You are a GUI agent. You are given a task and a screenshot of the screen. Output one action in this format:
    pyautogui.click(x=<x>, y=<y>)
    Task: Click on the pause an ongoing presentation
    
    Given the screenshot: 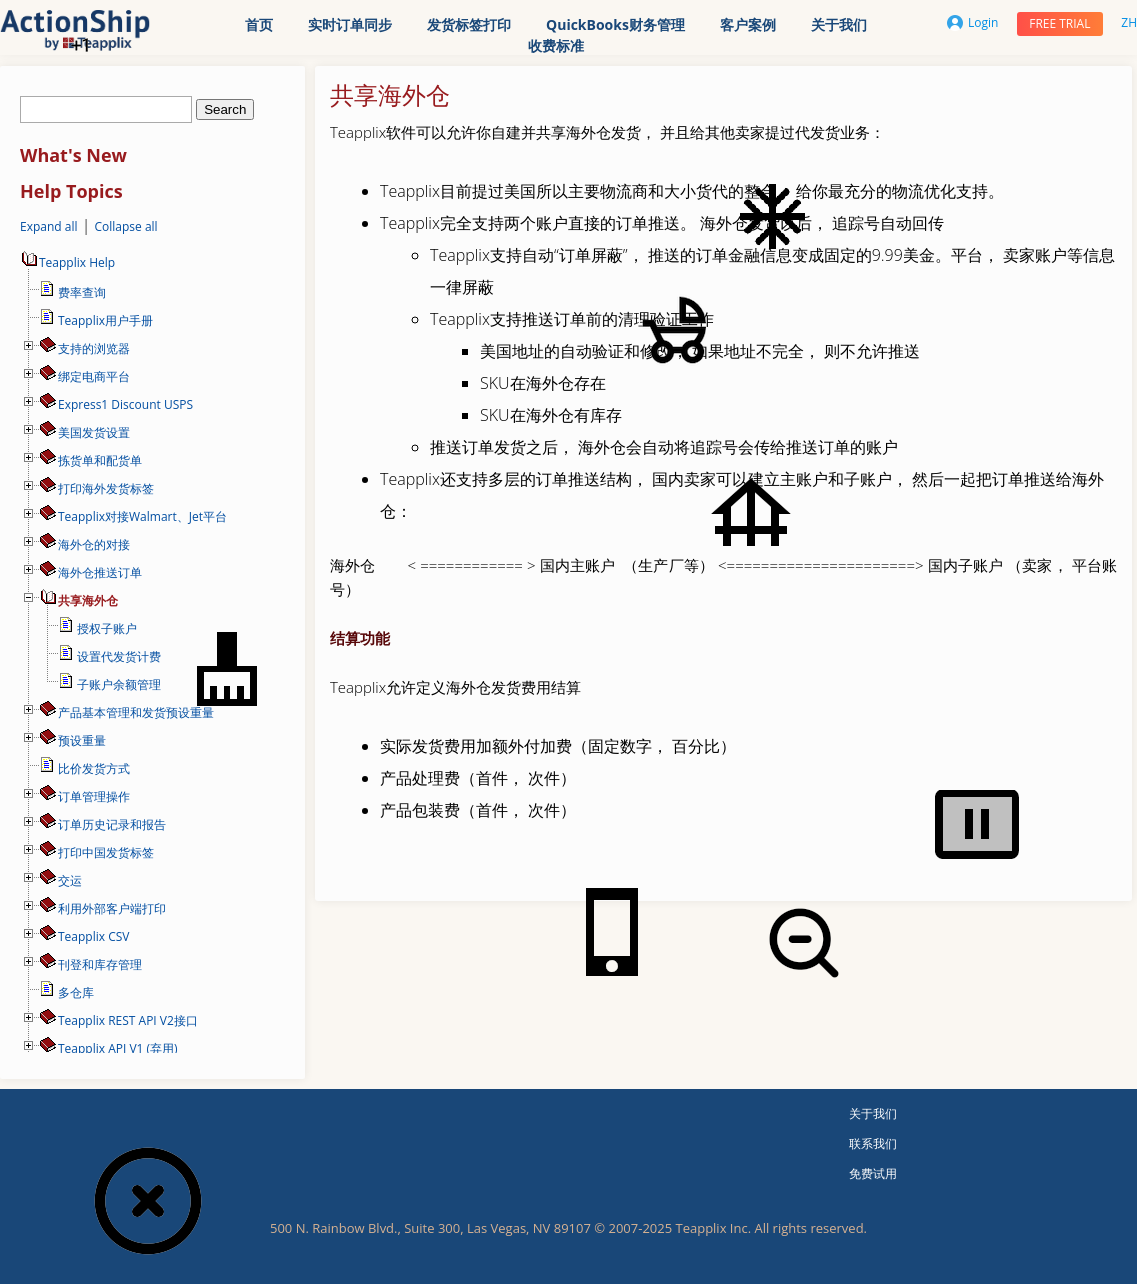 What is the action you would take?
    pyautogui.click(x=977, y=824)
    